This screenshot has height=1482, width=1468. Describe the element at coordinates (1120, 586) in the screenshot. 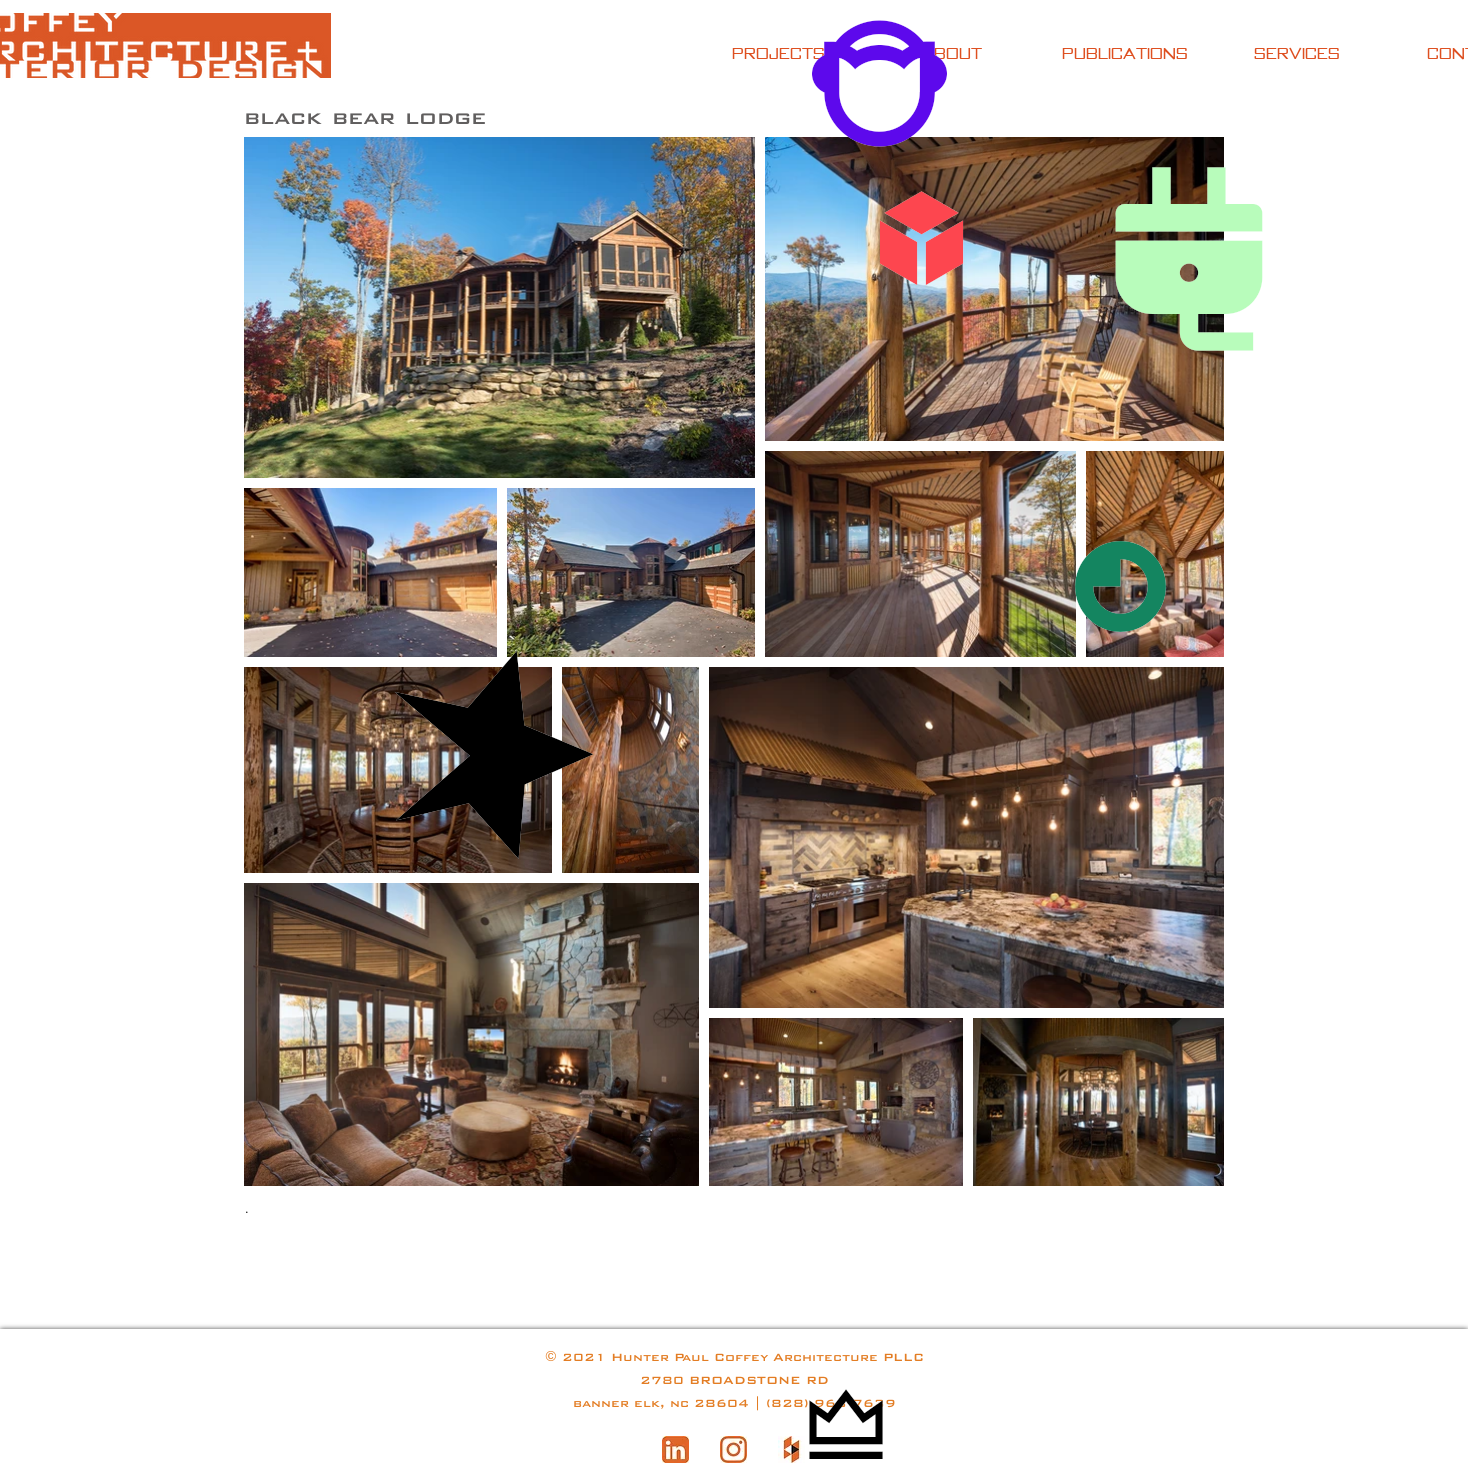

I see `indicates loading or processing in progress` at that location.